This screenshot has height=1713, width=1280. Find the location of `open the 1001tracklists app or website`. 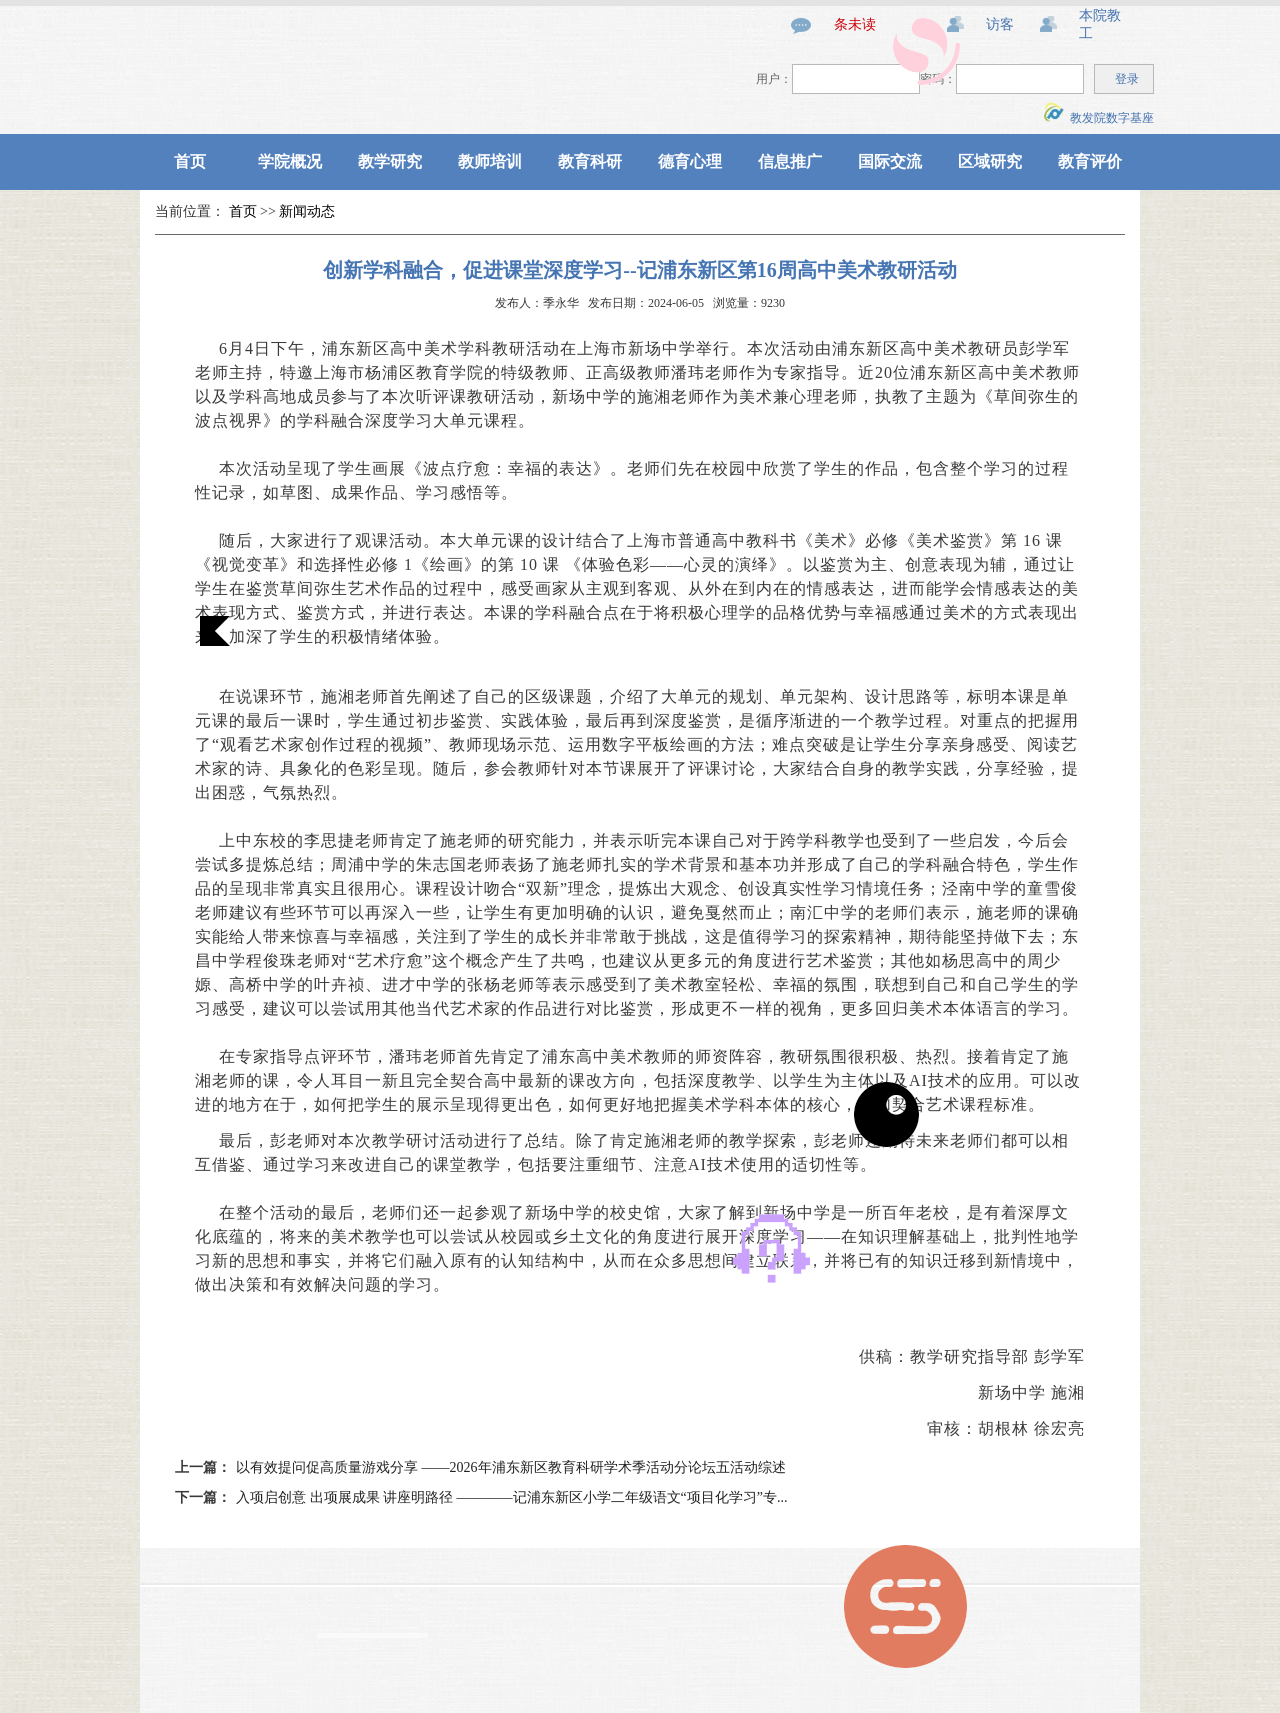

open the 1001tracklists app or website is located at coordinates (771, 1248).